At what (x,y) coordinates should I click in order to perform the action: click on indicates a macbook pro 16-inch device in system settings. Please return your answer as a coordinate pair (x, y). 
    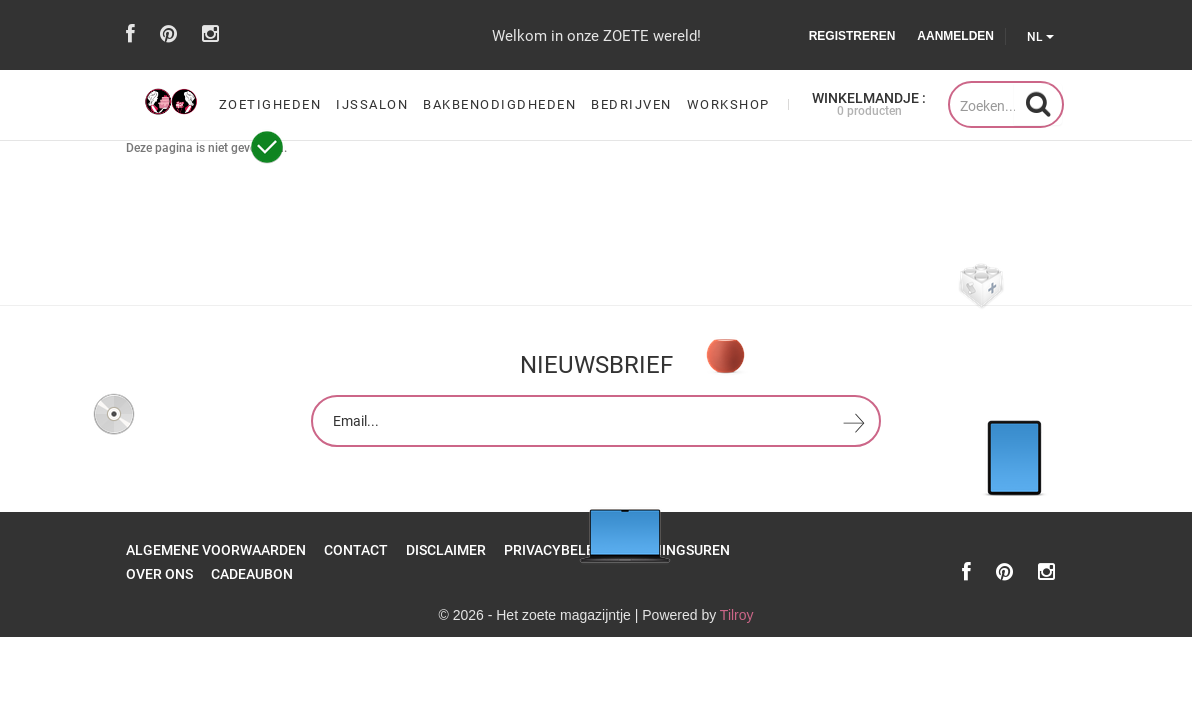
    Looking at the image, I should click on (625, 533).